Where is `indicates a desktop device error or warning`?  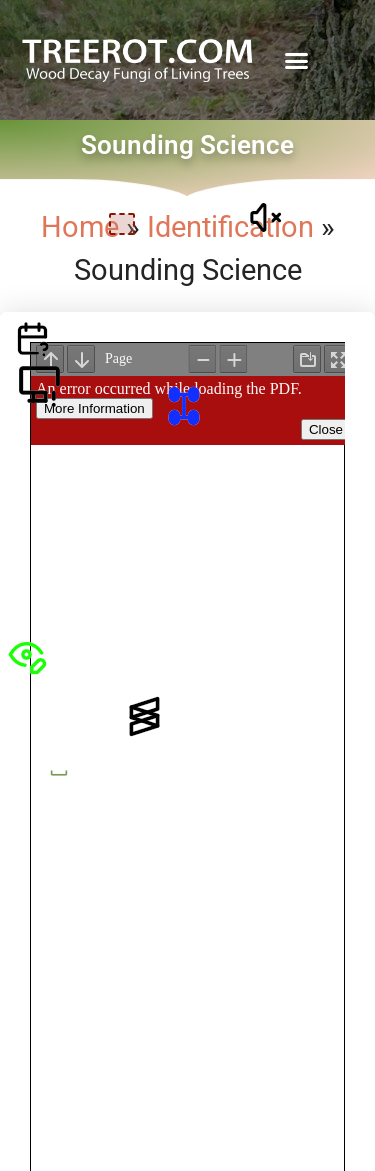 indicates a desktop device error or warning is located at coordinates (39, 384).